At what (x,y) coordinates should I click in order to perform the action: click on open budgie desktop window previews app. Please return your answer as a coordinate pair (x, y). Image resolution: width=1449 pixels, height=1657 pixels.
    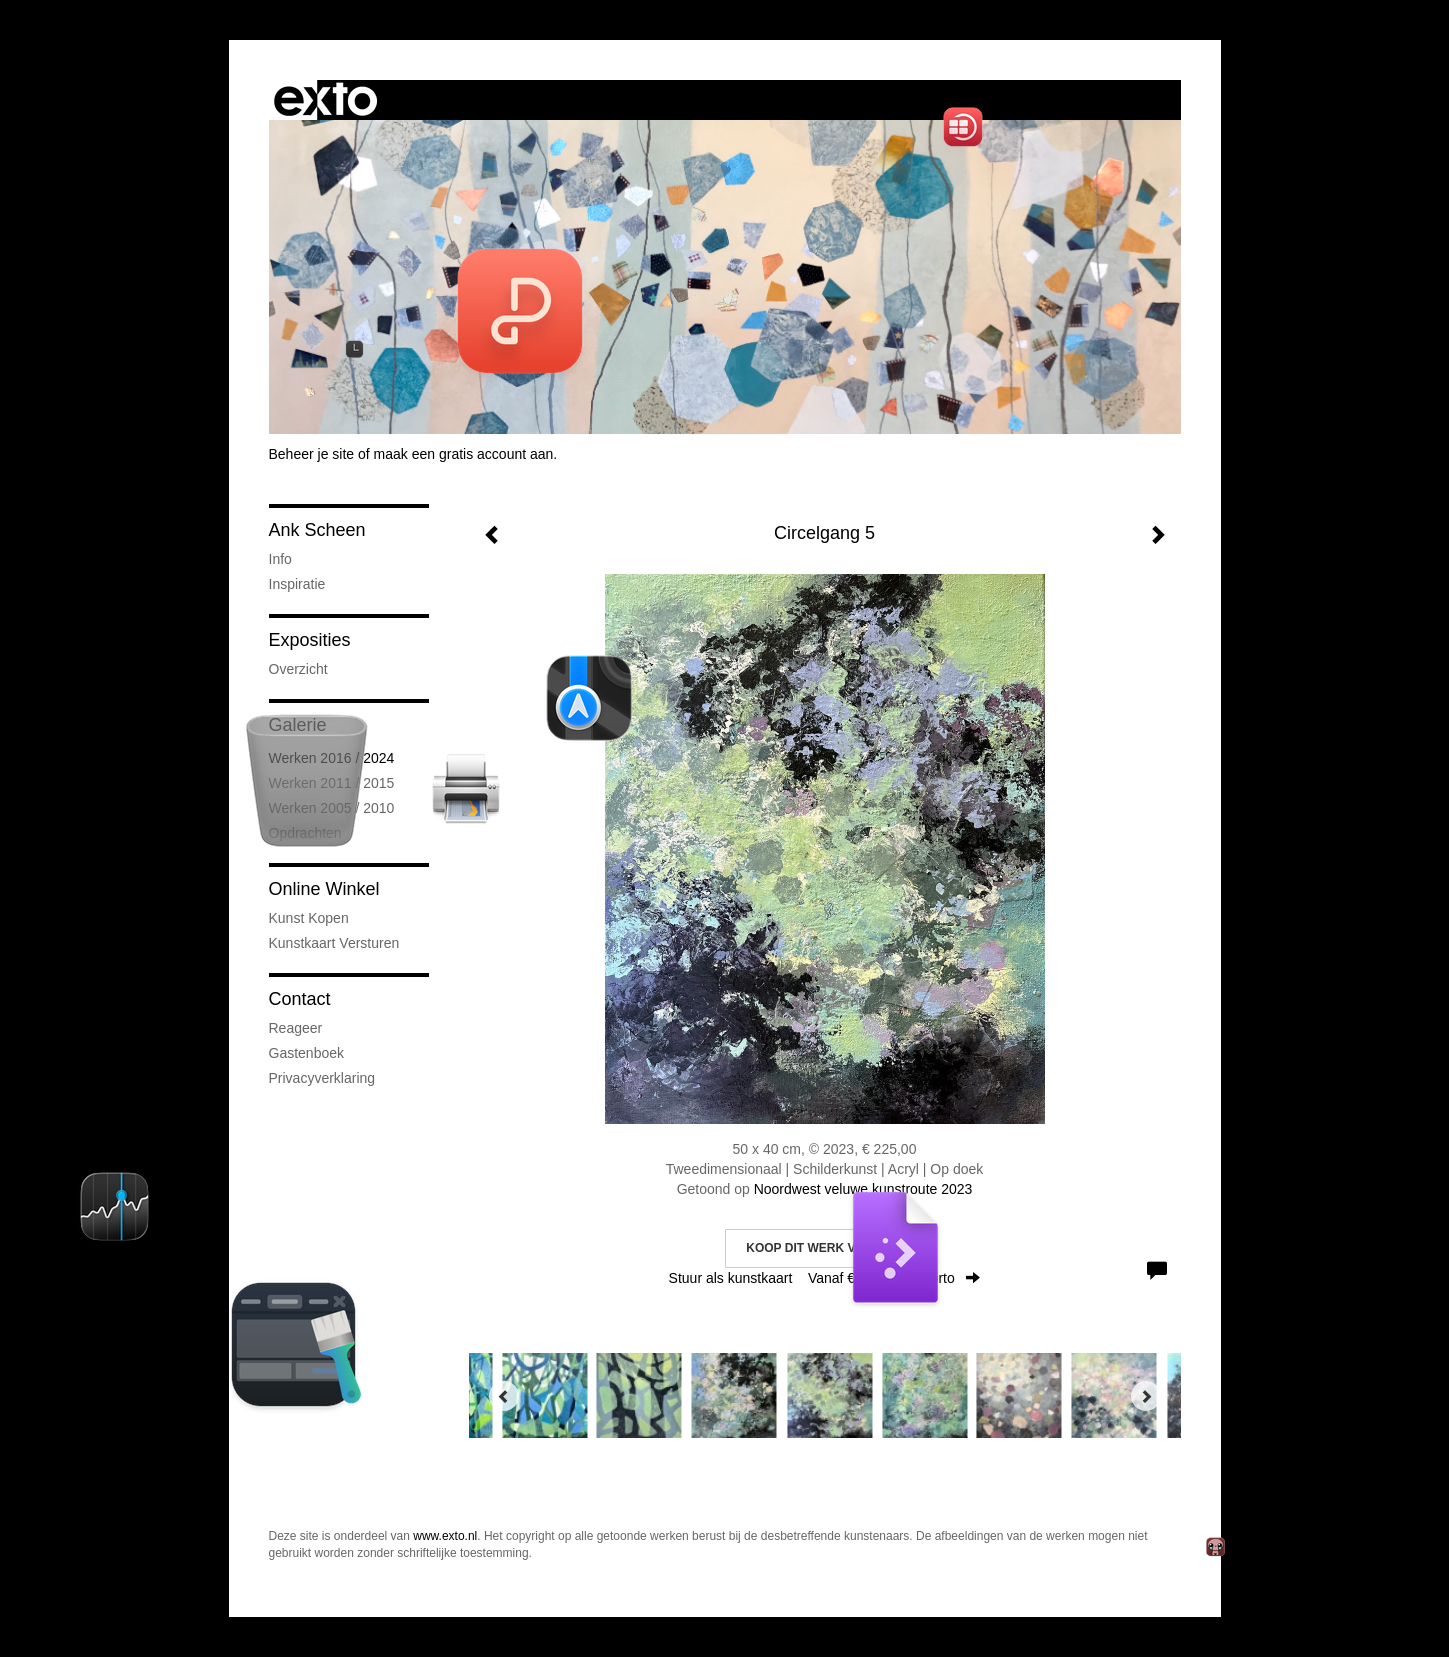
    Looking at the image, I should click on (963, 127).